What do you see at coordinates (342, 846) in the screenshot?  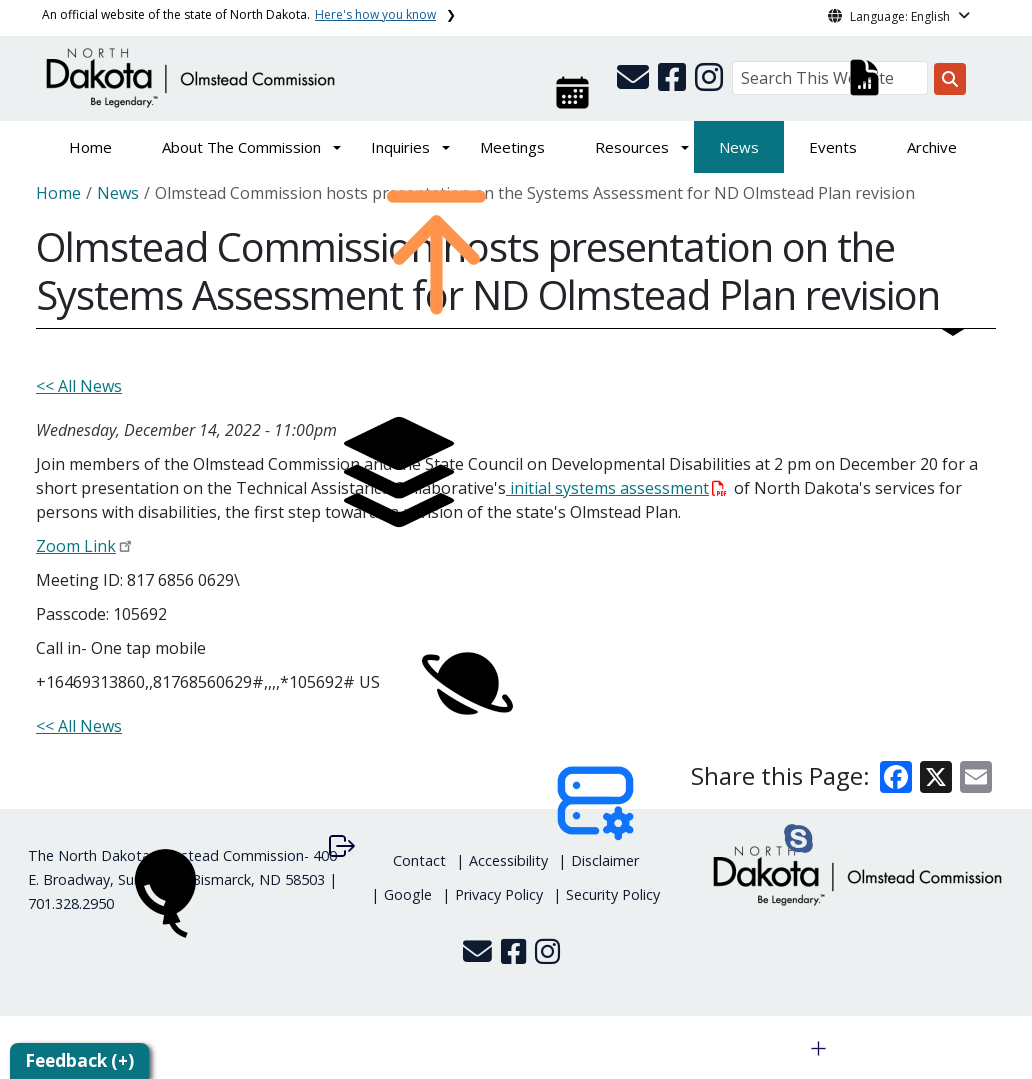 I see `log out of your account` at bounding box center [342, 846].